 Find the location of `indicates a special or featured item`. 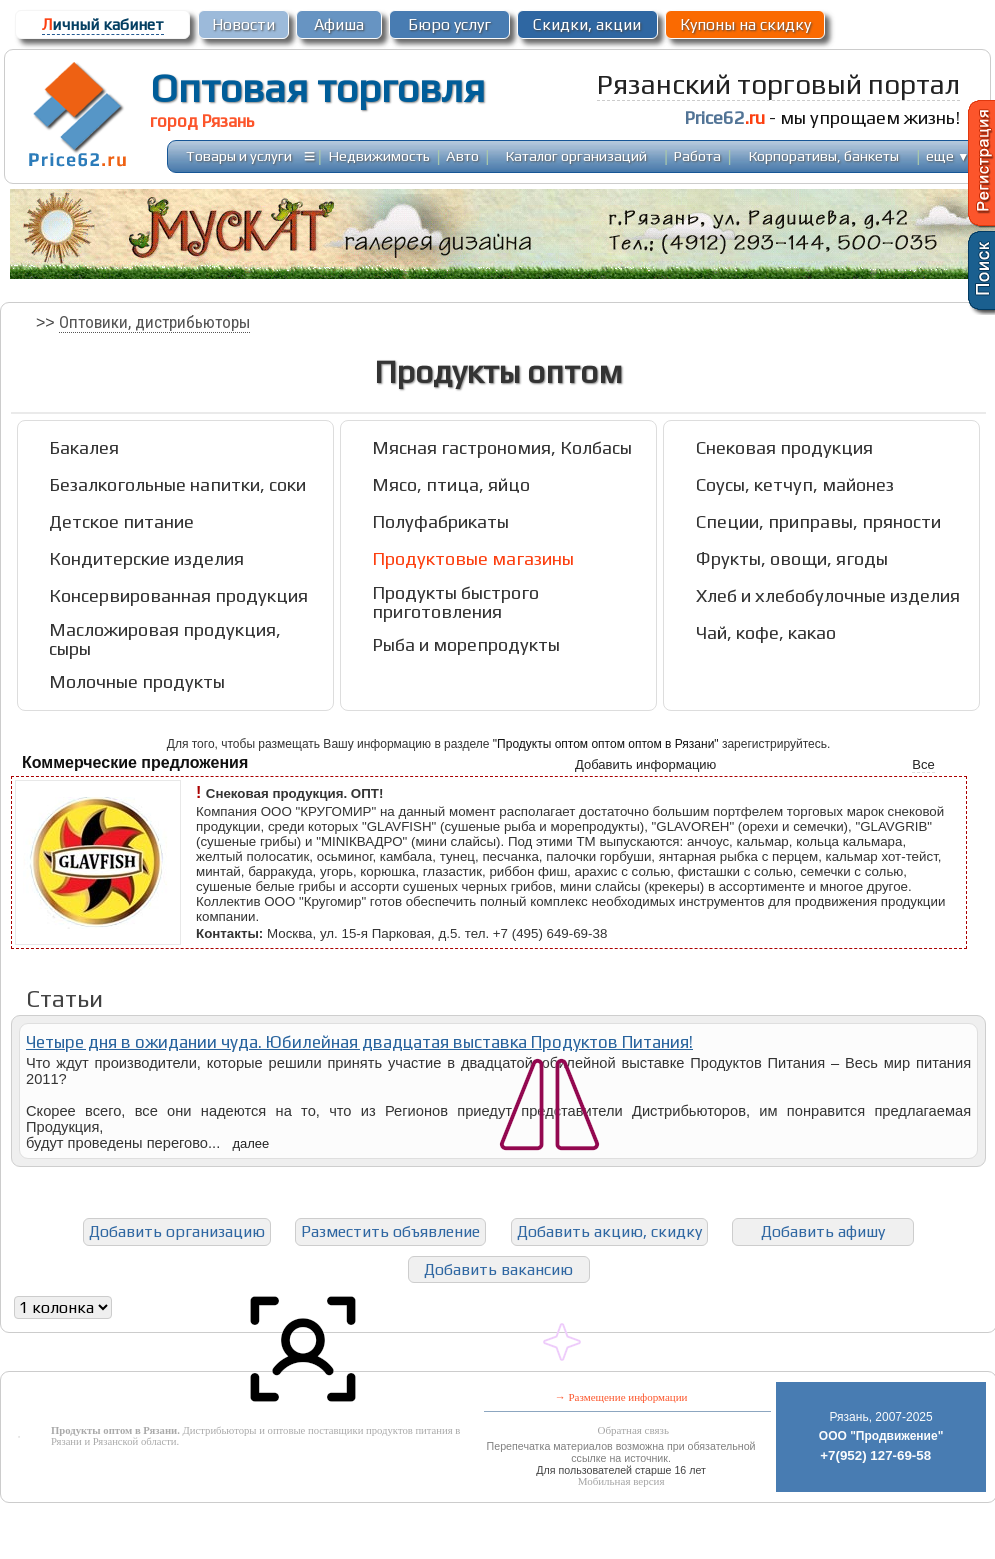

indicates a special or featured item is located at coordinates (562, 1342).